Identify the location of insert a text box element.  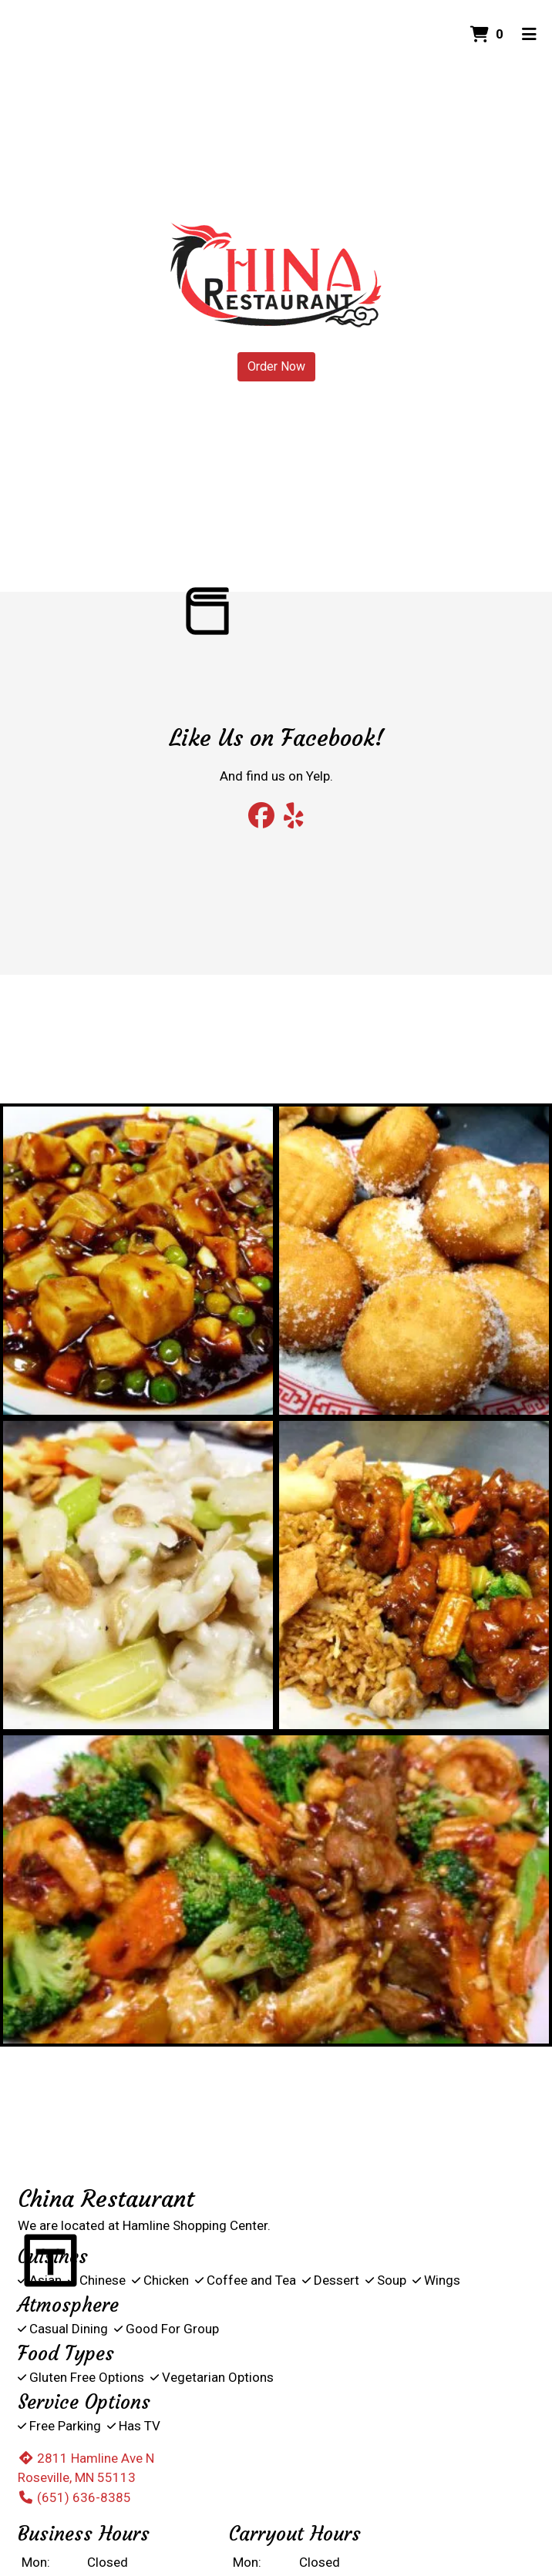
(50, 2260).